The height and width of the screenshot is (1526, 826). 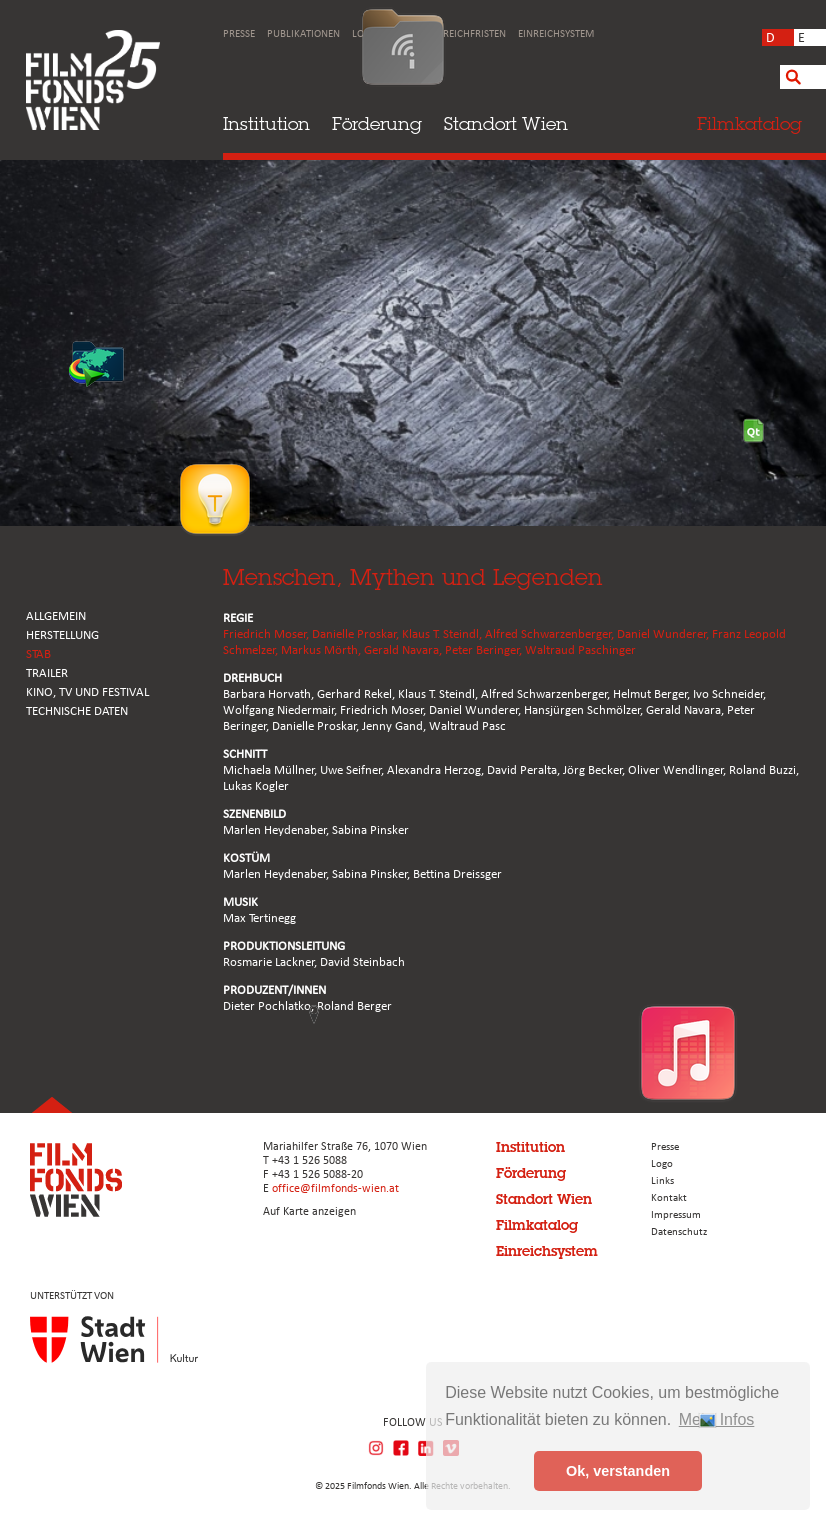 I want to click on access your photo library, so click(x=707, y=1420).